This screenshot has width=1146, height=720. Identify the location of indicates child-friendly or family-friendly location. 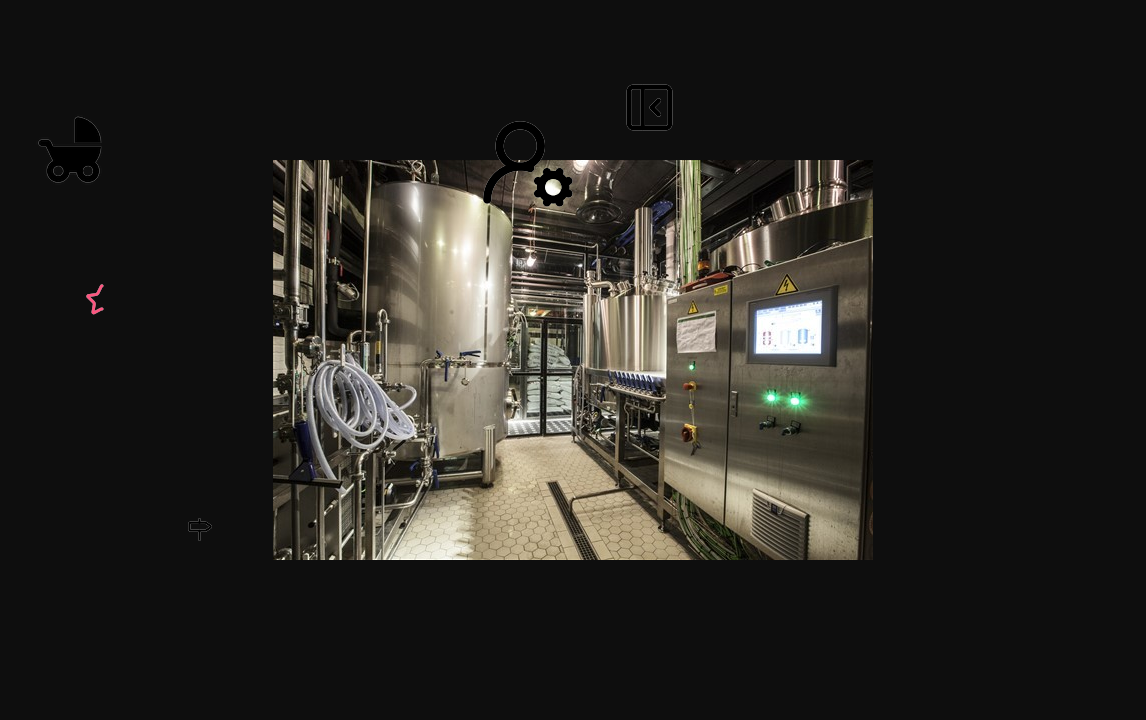
(71, 149).